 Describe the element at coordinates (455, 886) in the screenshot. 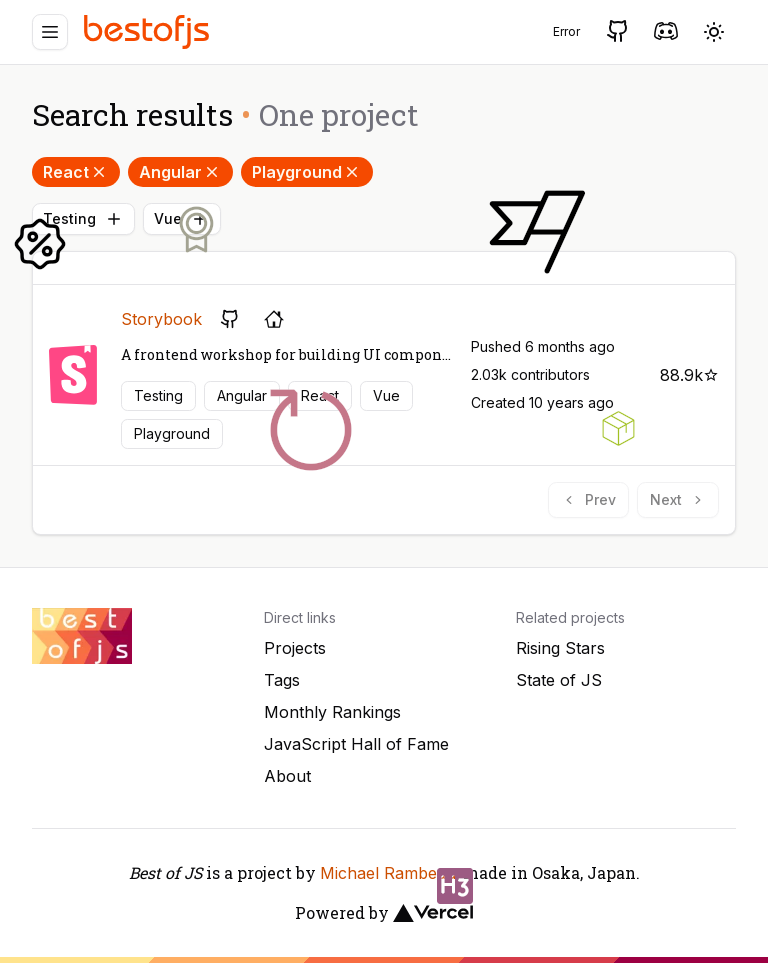

I see `format text as heading level 3` at that location.